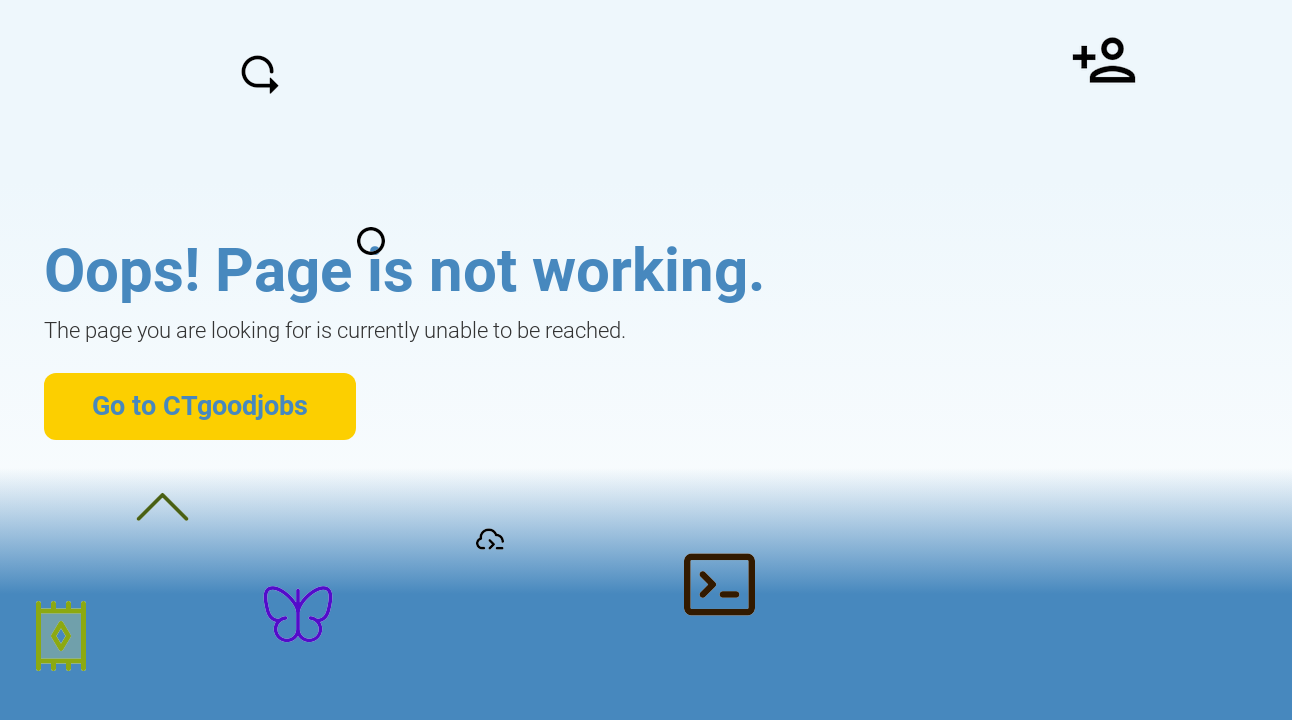  What do you see at coordinates (298, 613) in the screenshot?
I see `indicates a lightweight or delicate mode` at bounding box center [298, 613].